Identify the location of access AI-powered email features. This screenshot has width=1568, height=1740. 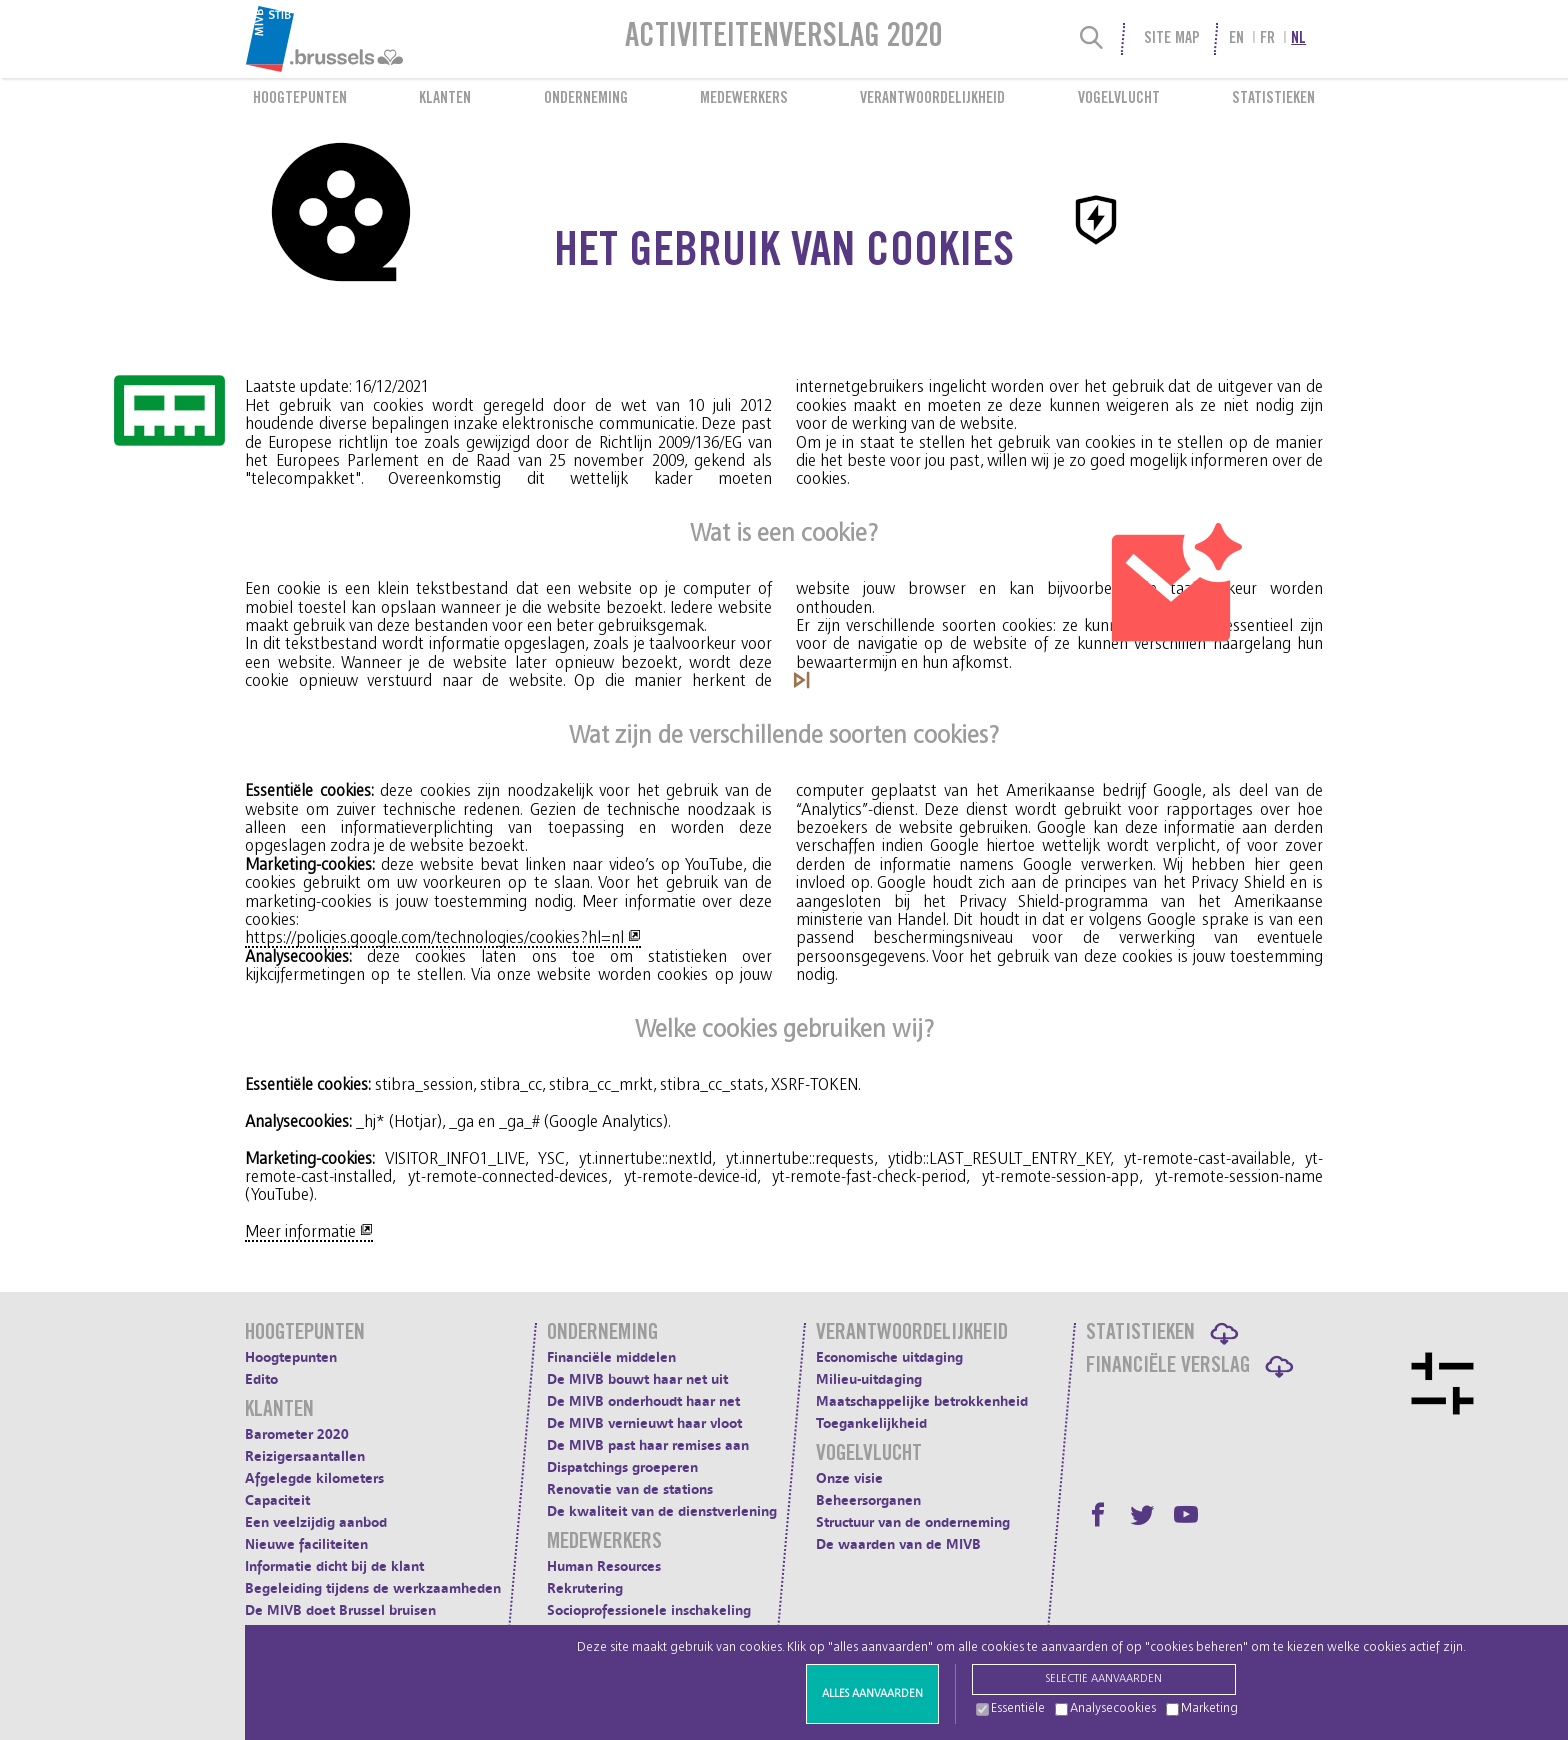
(1171, 588).